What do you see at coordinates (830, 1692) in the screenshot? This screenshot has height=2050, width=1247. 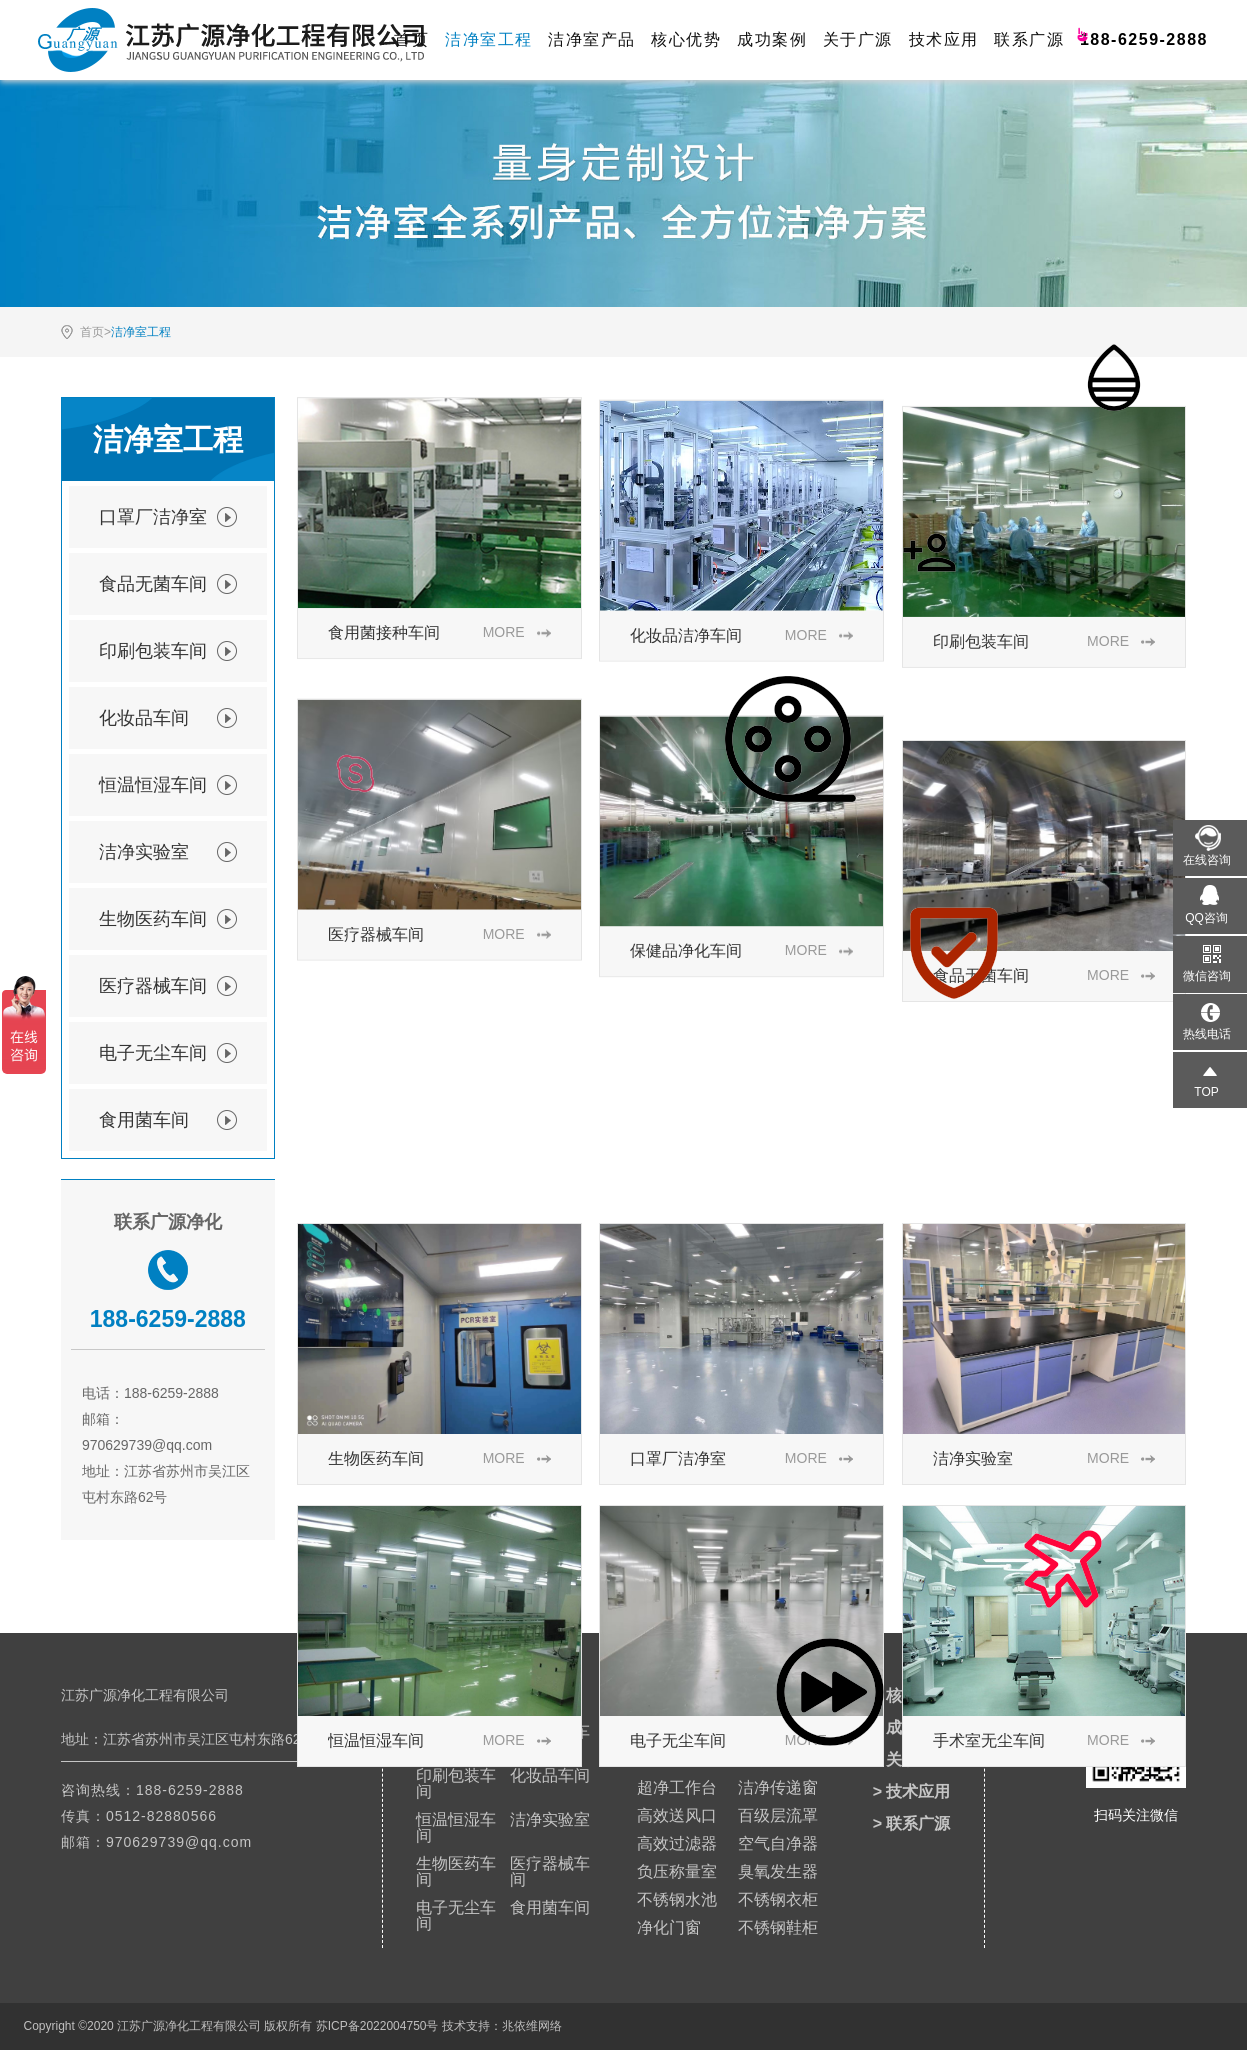 I see `skip forward or fast-forward media playback` at bounding box center [830, 1692].